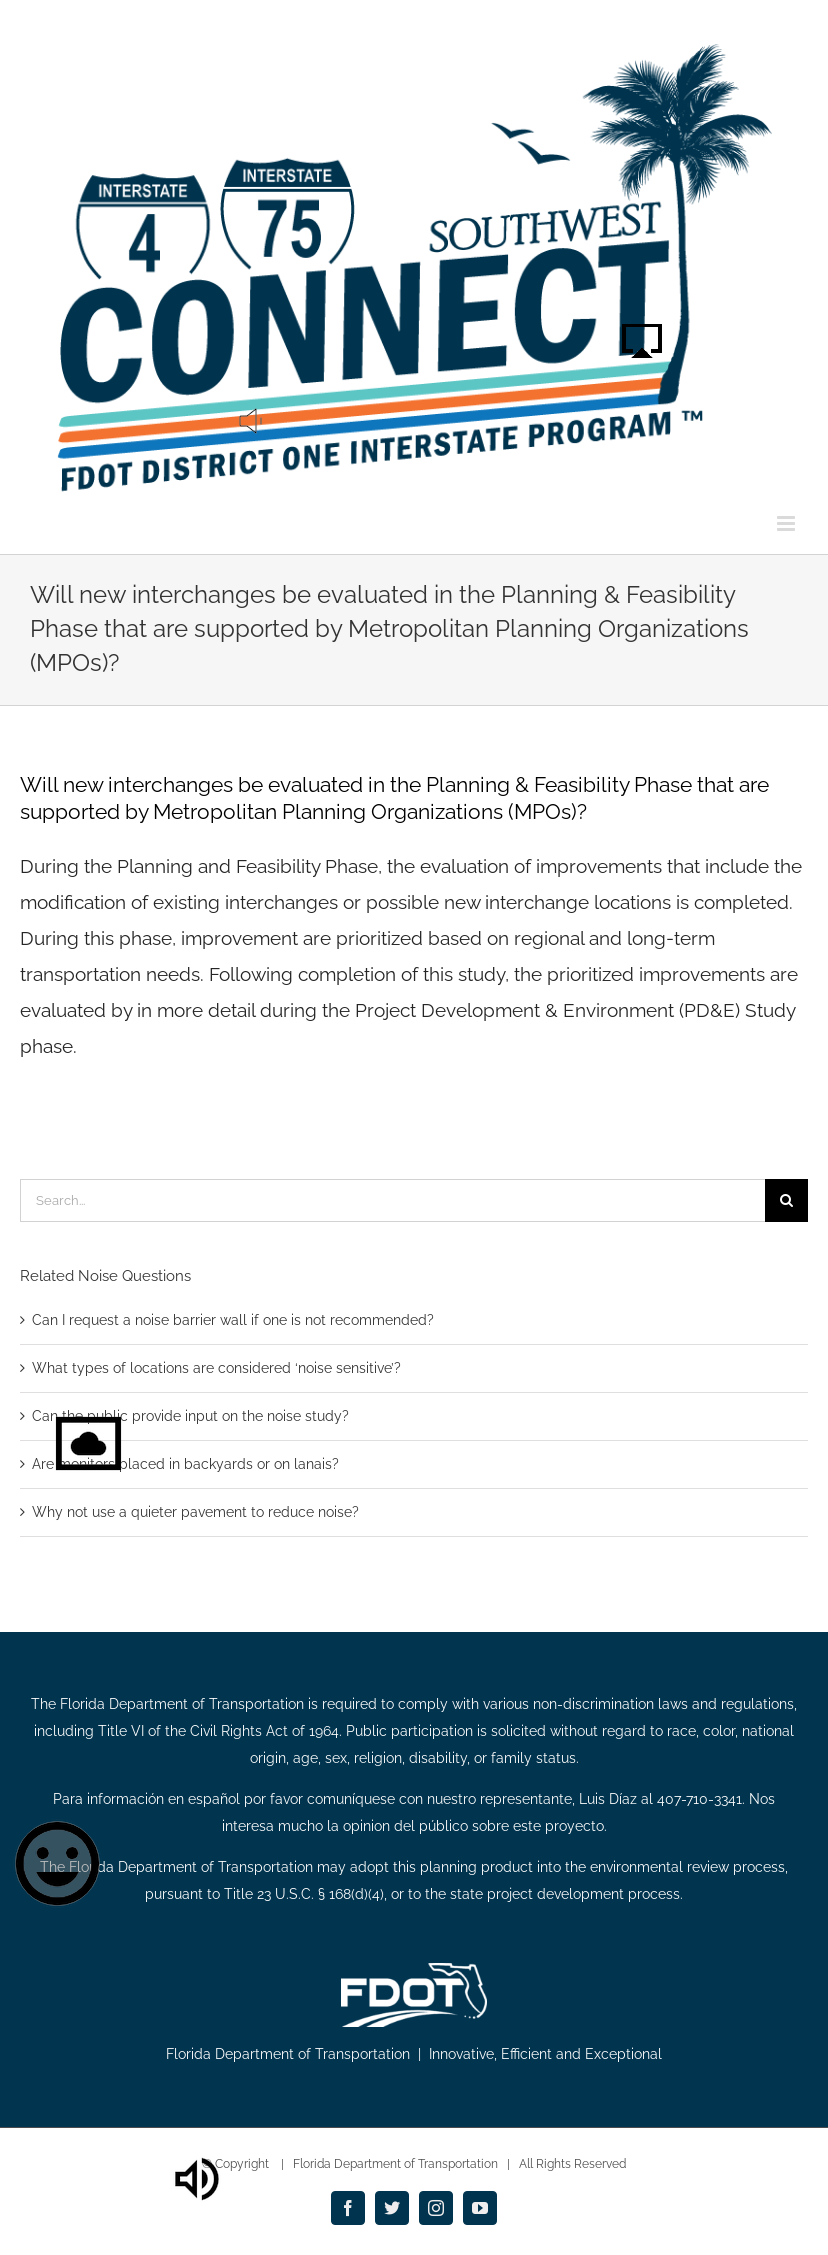  What do you see at coordinates (88, 1443) in the screenshot?
I see `access daydream or screen saver settings` at bounding box center [88, 1443].